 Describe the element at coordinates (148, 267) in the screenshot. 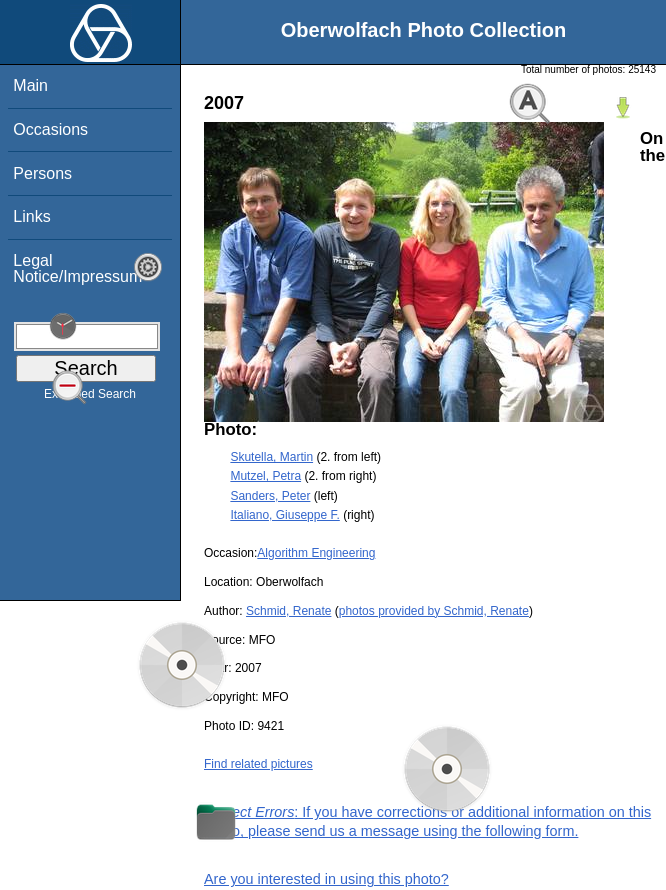

I see `open settings or properties panel` at that location.